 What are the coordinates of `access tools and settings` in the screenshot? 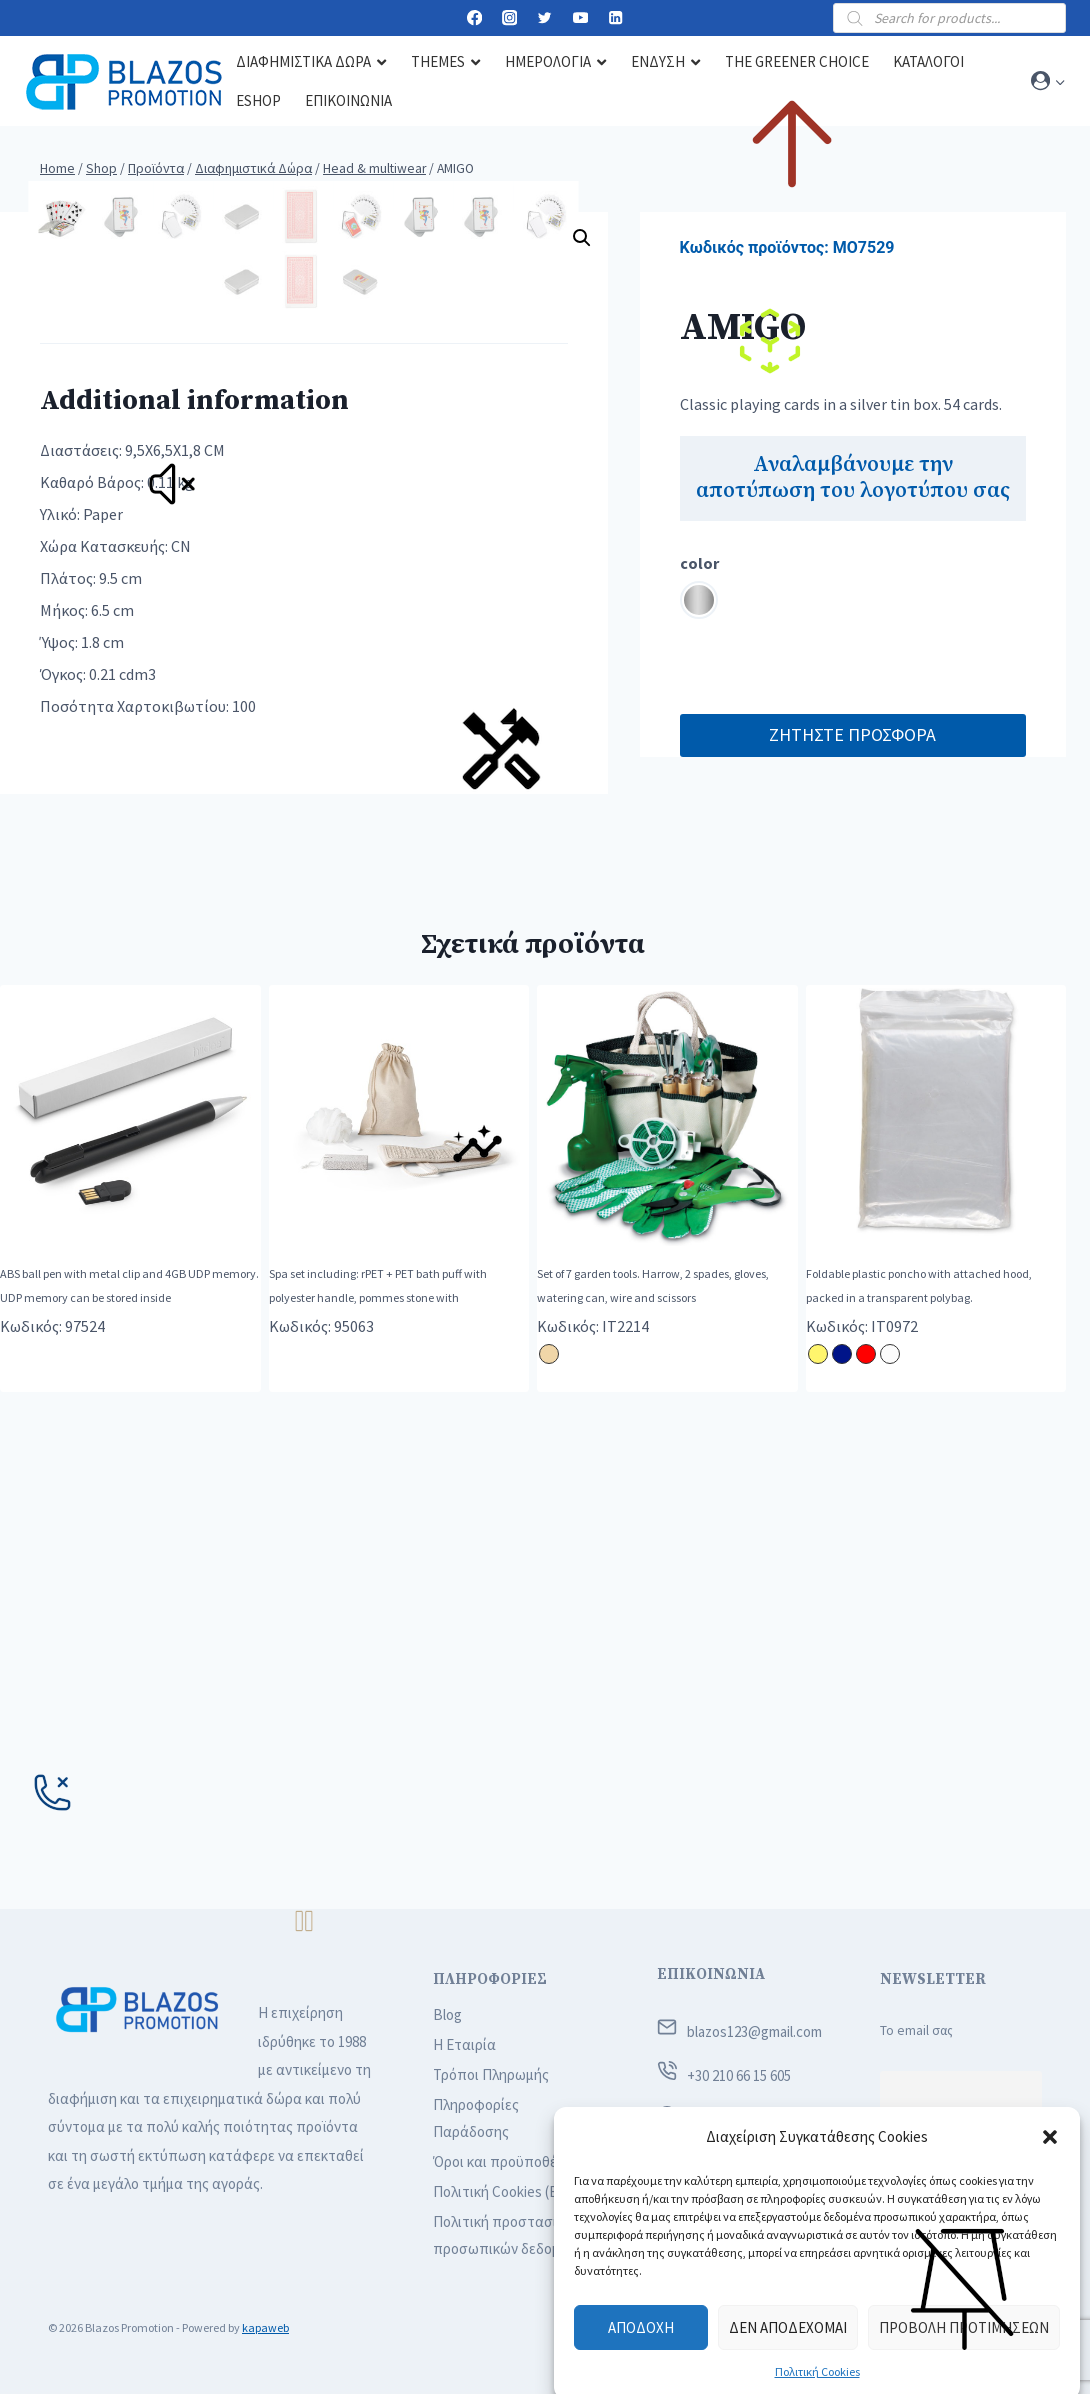 It's located at (501, 750).